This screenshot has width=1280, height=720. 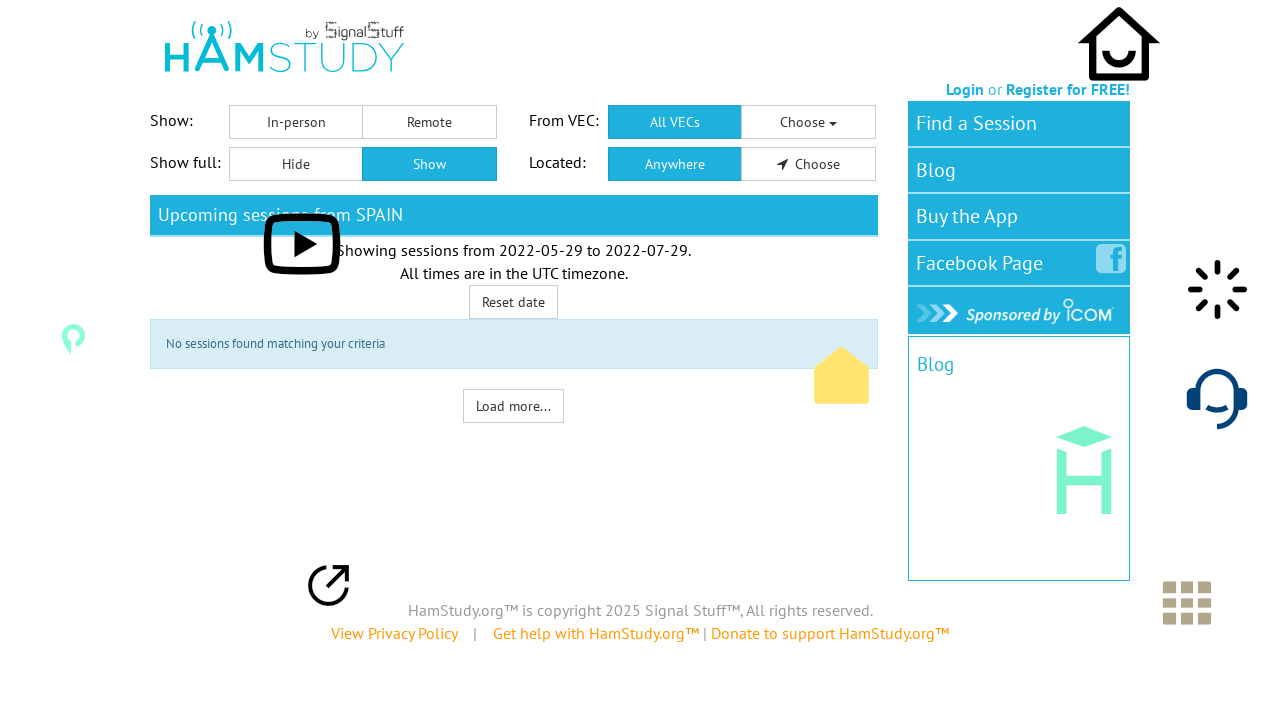 What do you see at coordinates (328, 585) in the screenshot?
I see `share this content with others` at bounding box center [328, 585].